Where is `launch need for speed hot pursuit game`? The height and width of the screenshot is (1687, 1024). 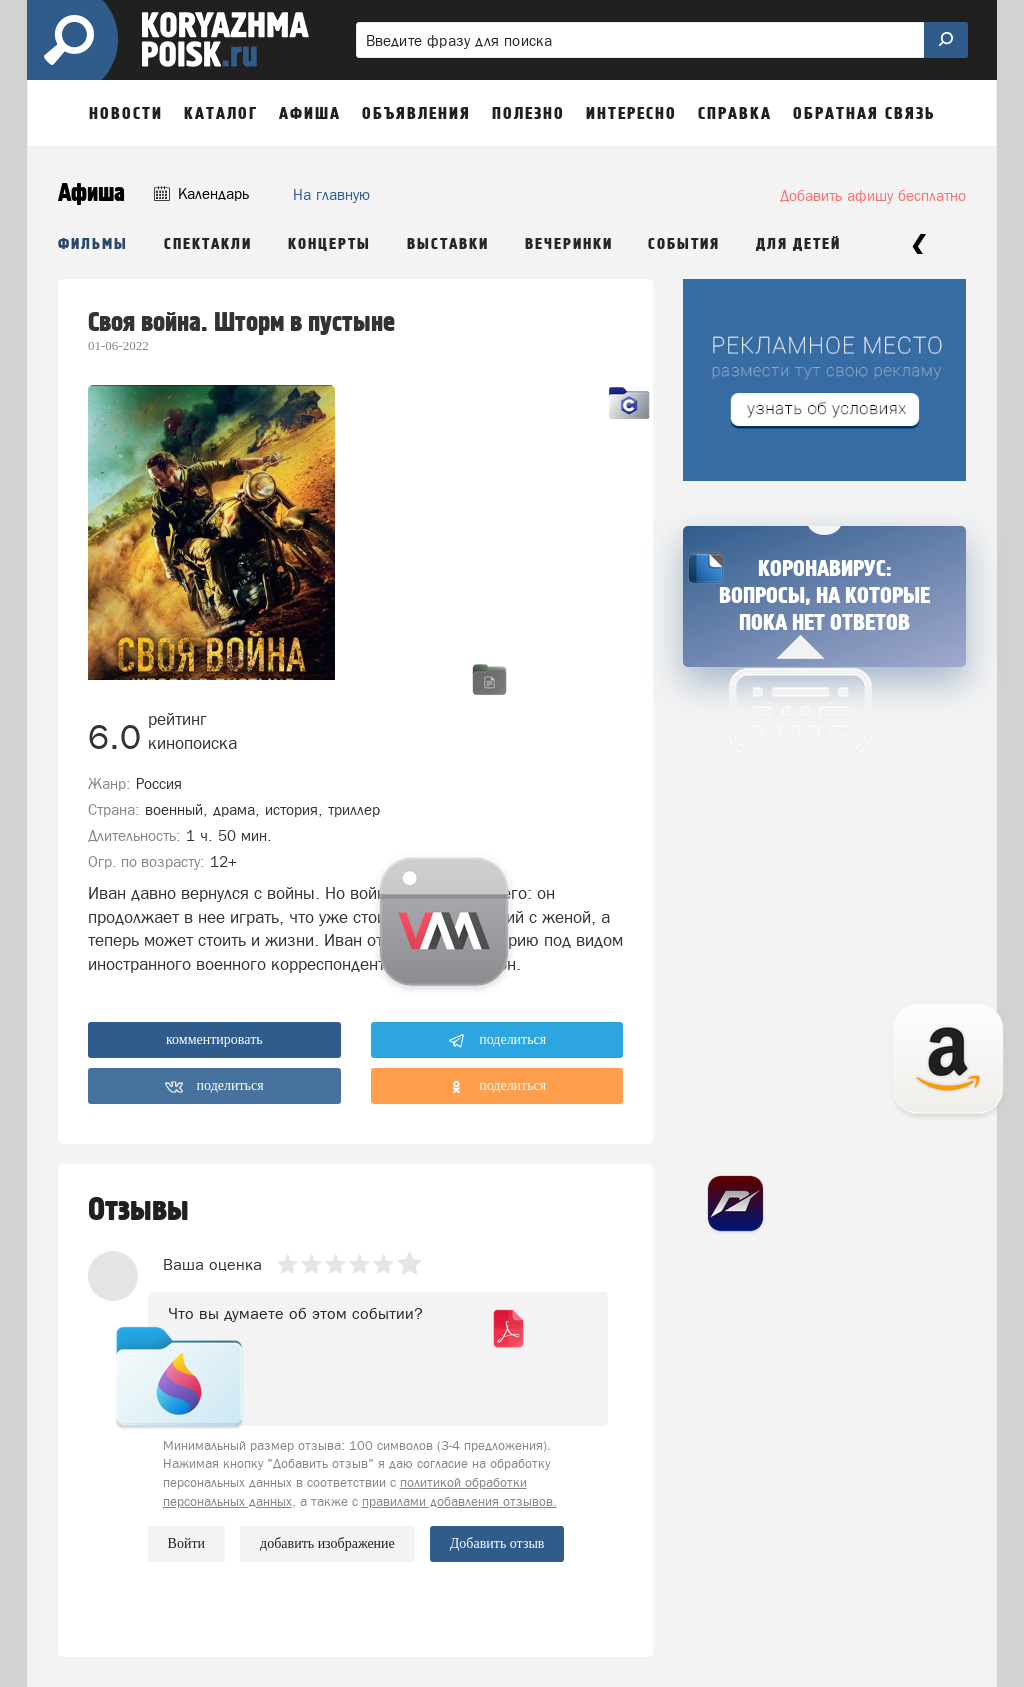 launch need for speed hot pursuit game is located at coordinates (735, 1203).